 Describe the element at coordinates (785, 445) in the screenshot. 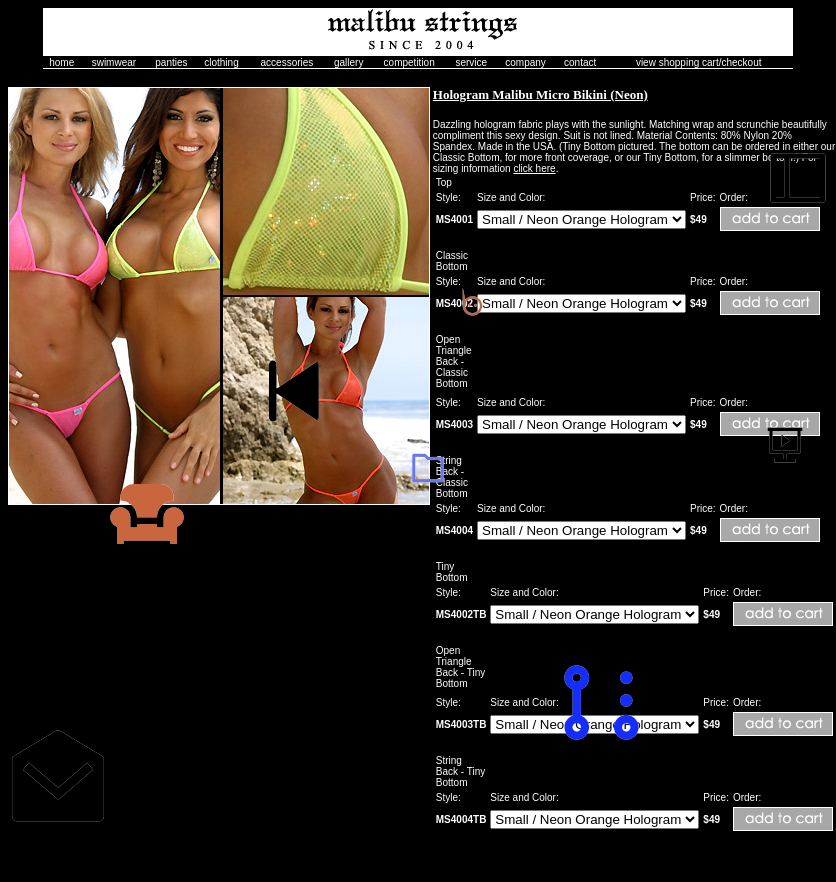

I see `start a presentation slideshow` at that location.